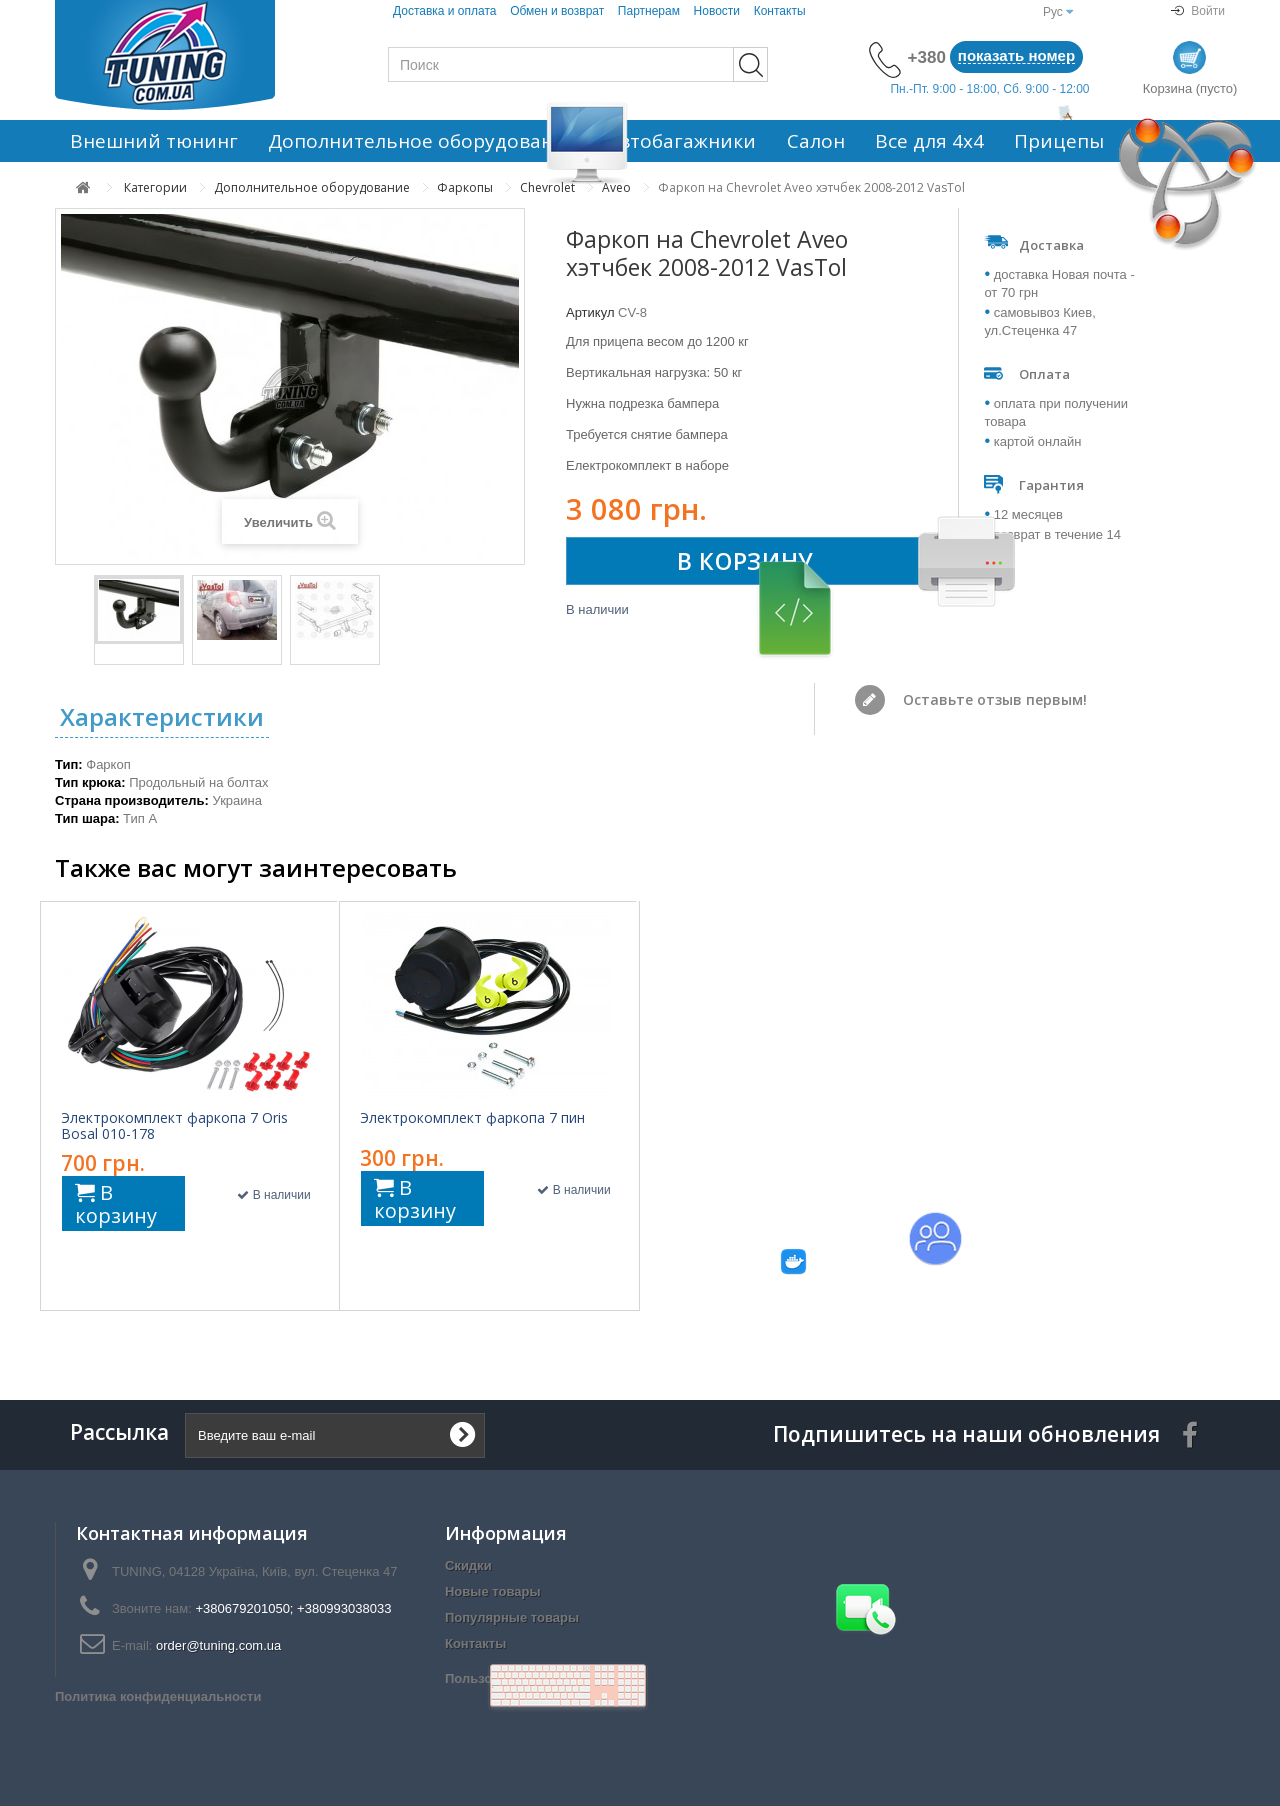 This screenshot has width=1280, height=1806. I want to click on generic application icon for unidentified apps, so click(1064, 112).